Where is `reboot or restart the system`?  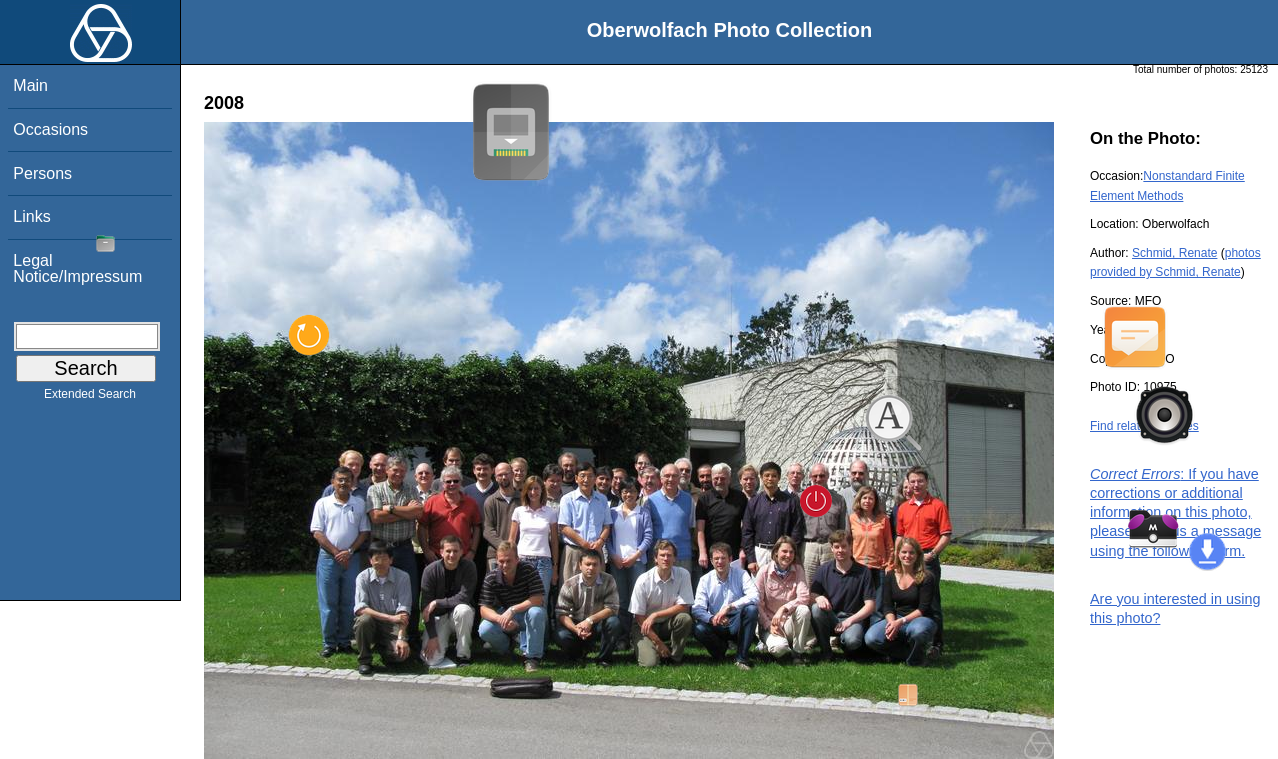 reboot or restart the system is located at coordinates (309, 335).